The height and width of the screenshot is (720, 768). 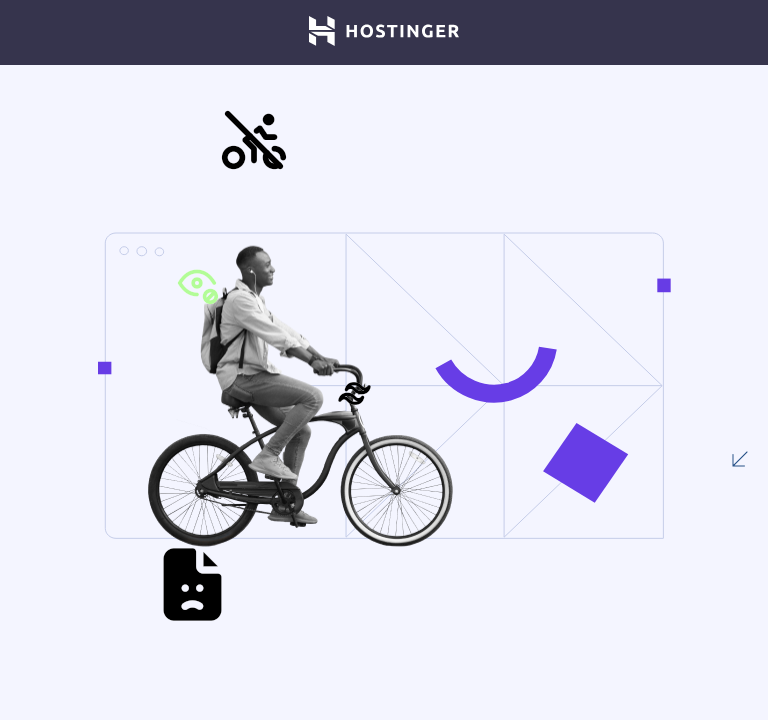 I want to click on navigate to previous or lower-left content, so click(x=740, y=459).